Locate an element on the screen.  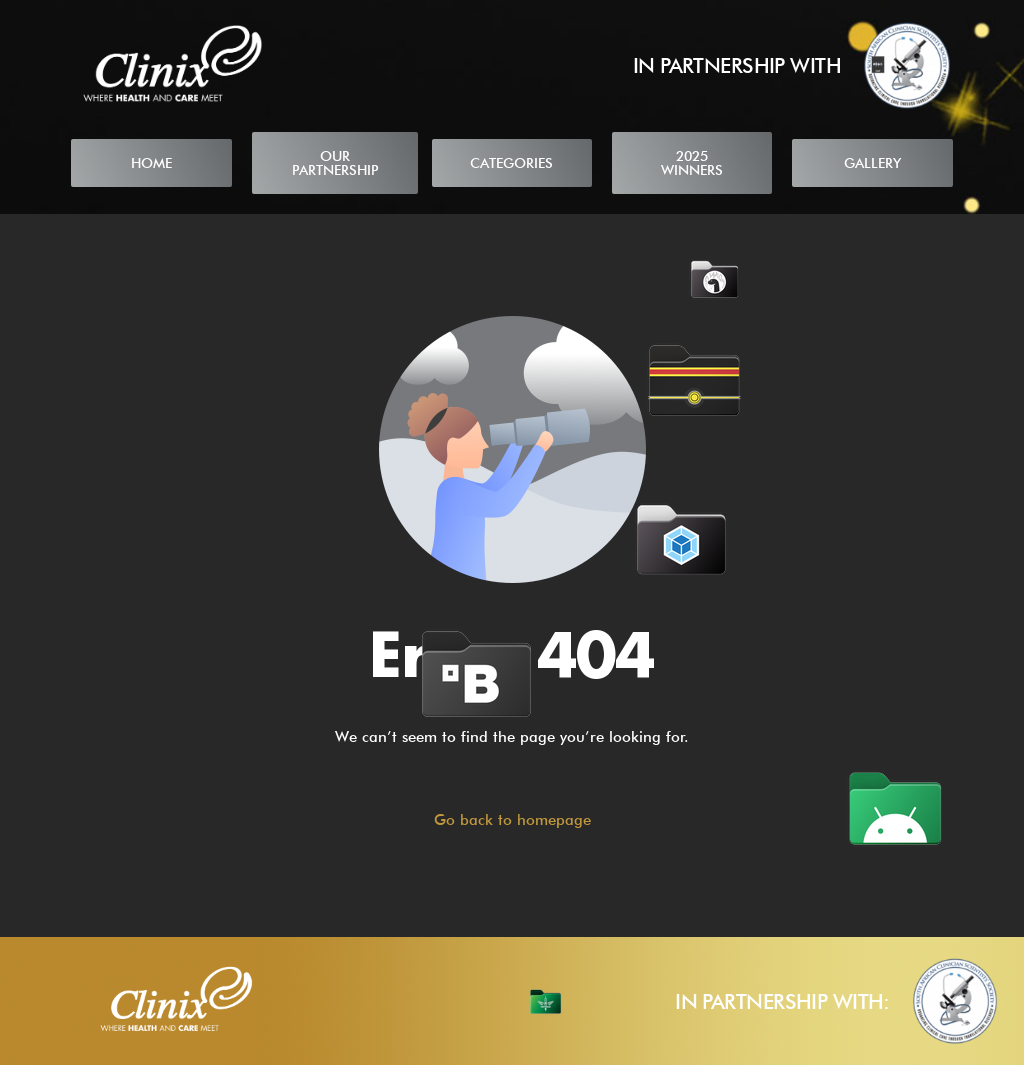
open android-related files folder is located at coordinates (895, 811).